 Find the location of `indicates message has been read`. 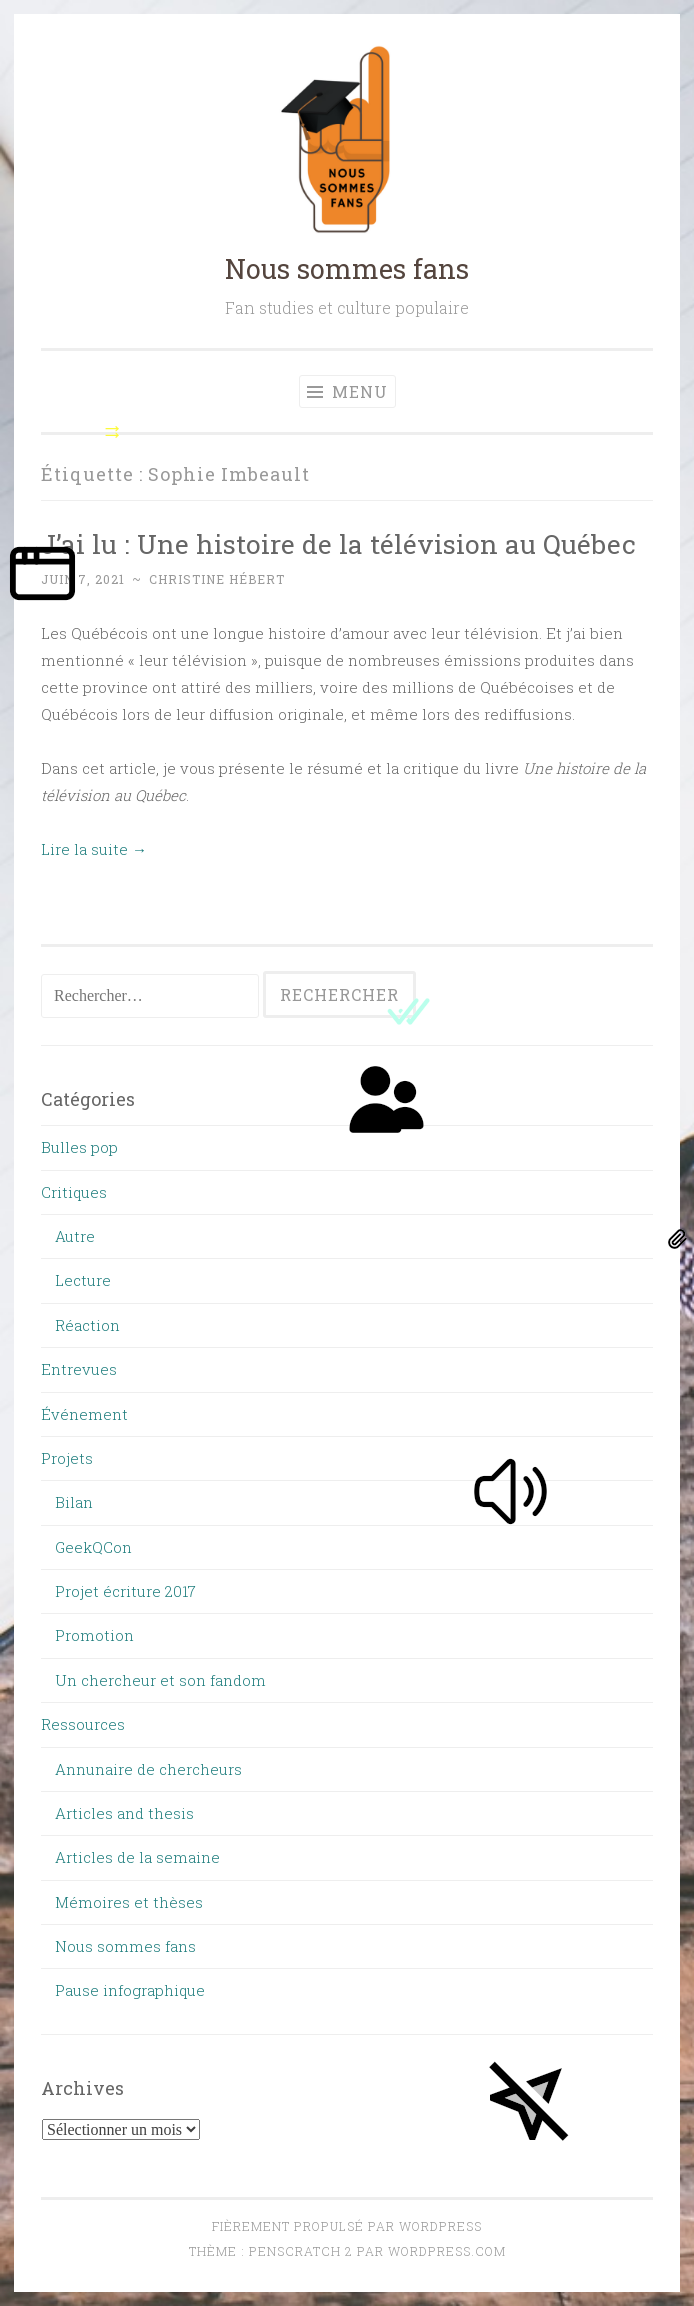

indicates message has been read is located at coordinates (407, 1011).